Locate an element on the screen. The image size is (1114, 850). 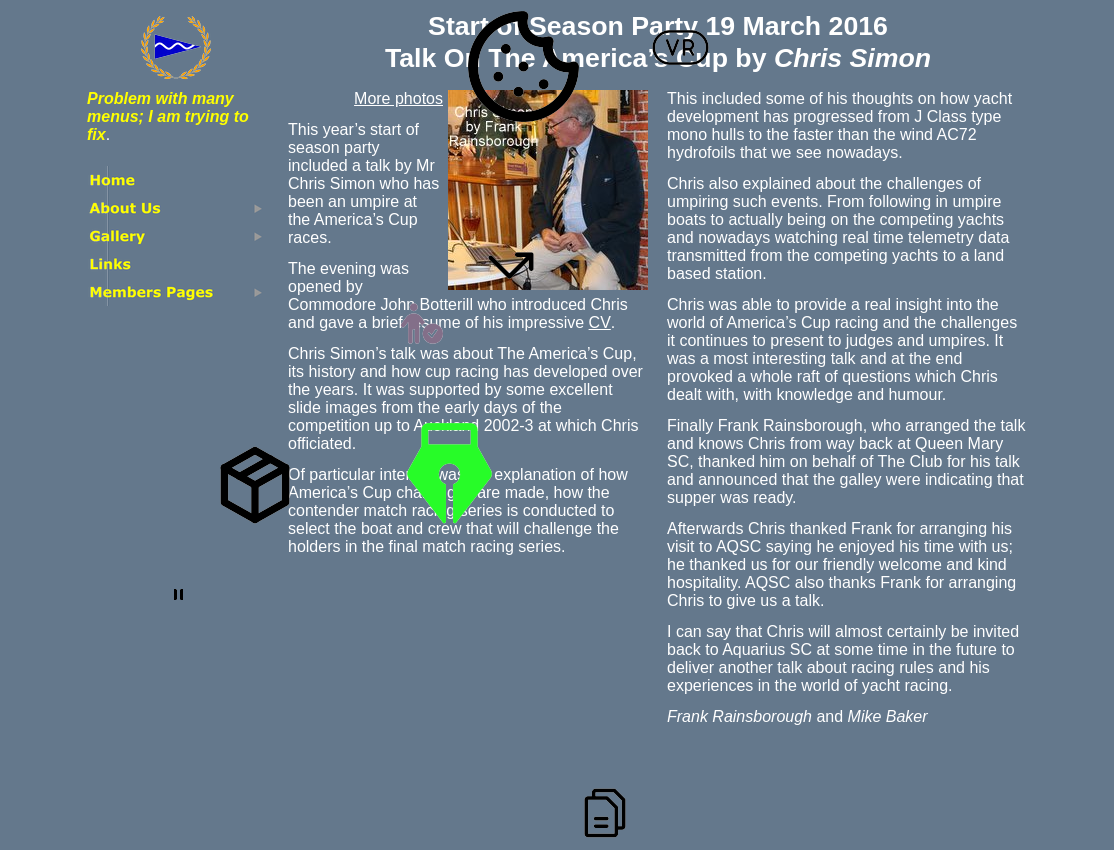
pause media playback is located at coordinates (178, 594).